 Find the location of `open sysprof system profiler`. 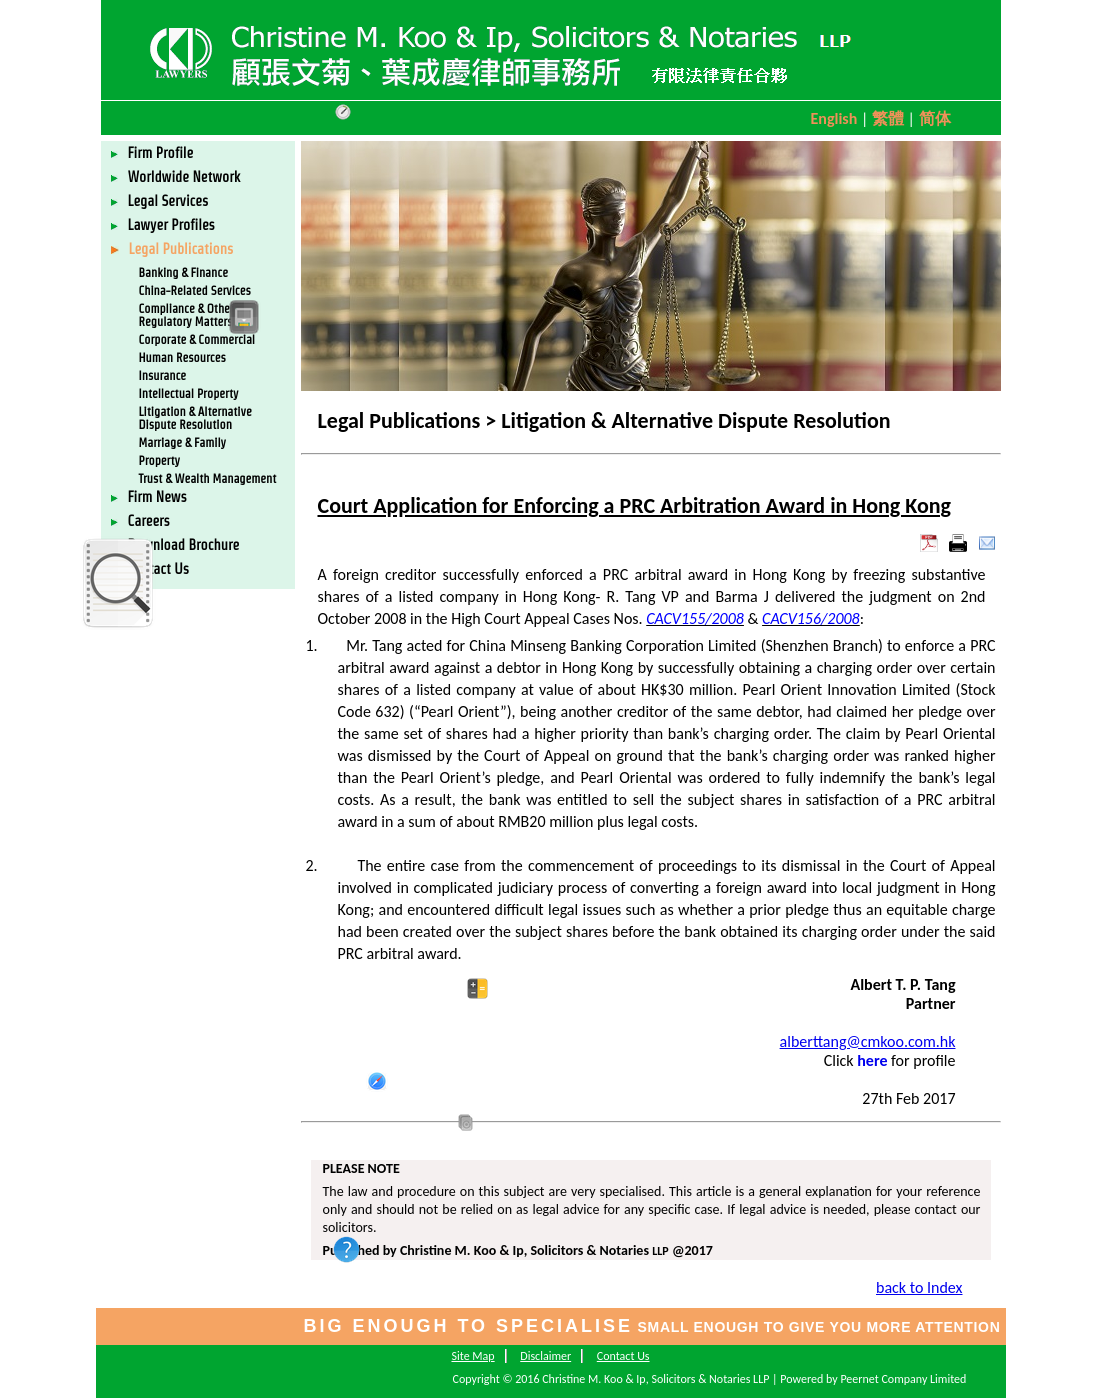

open sysprof system profiler is located at coordinates (343, 112).